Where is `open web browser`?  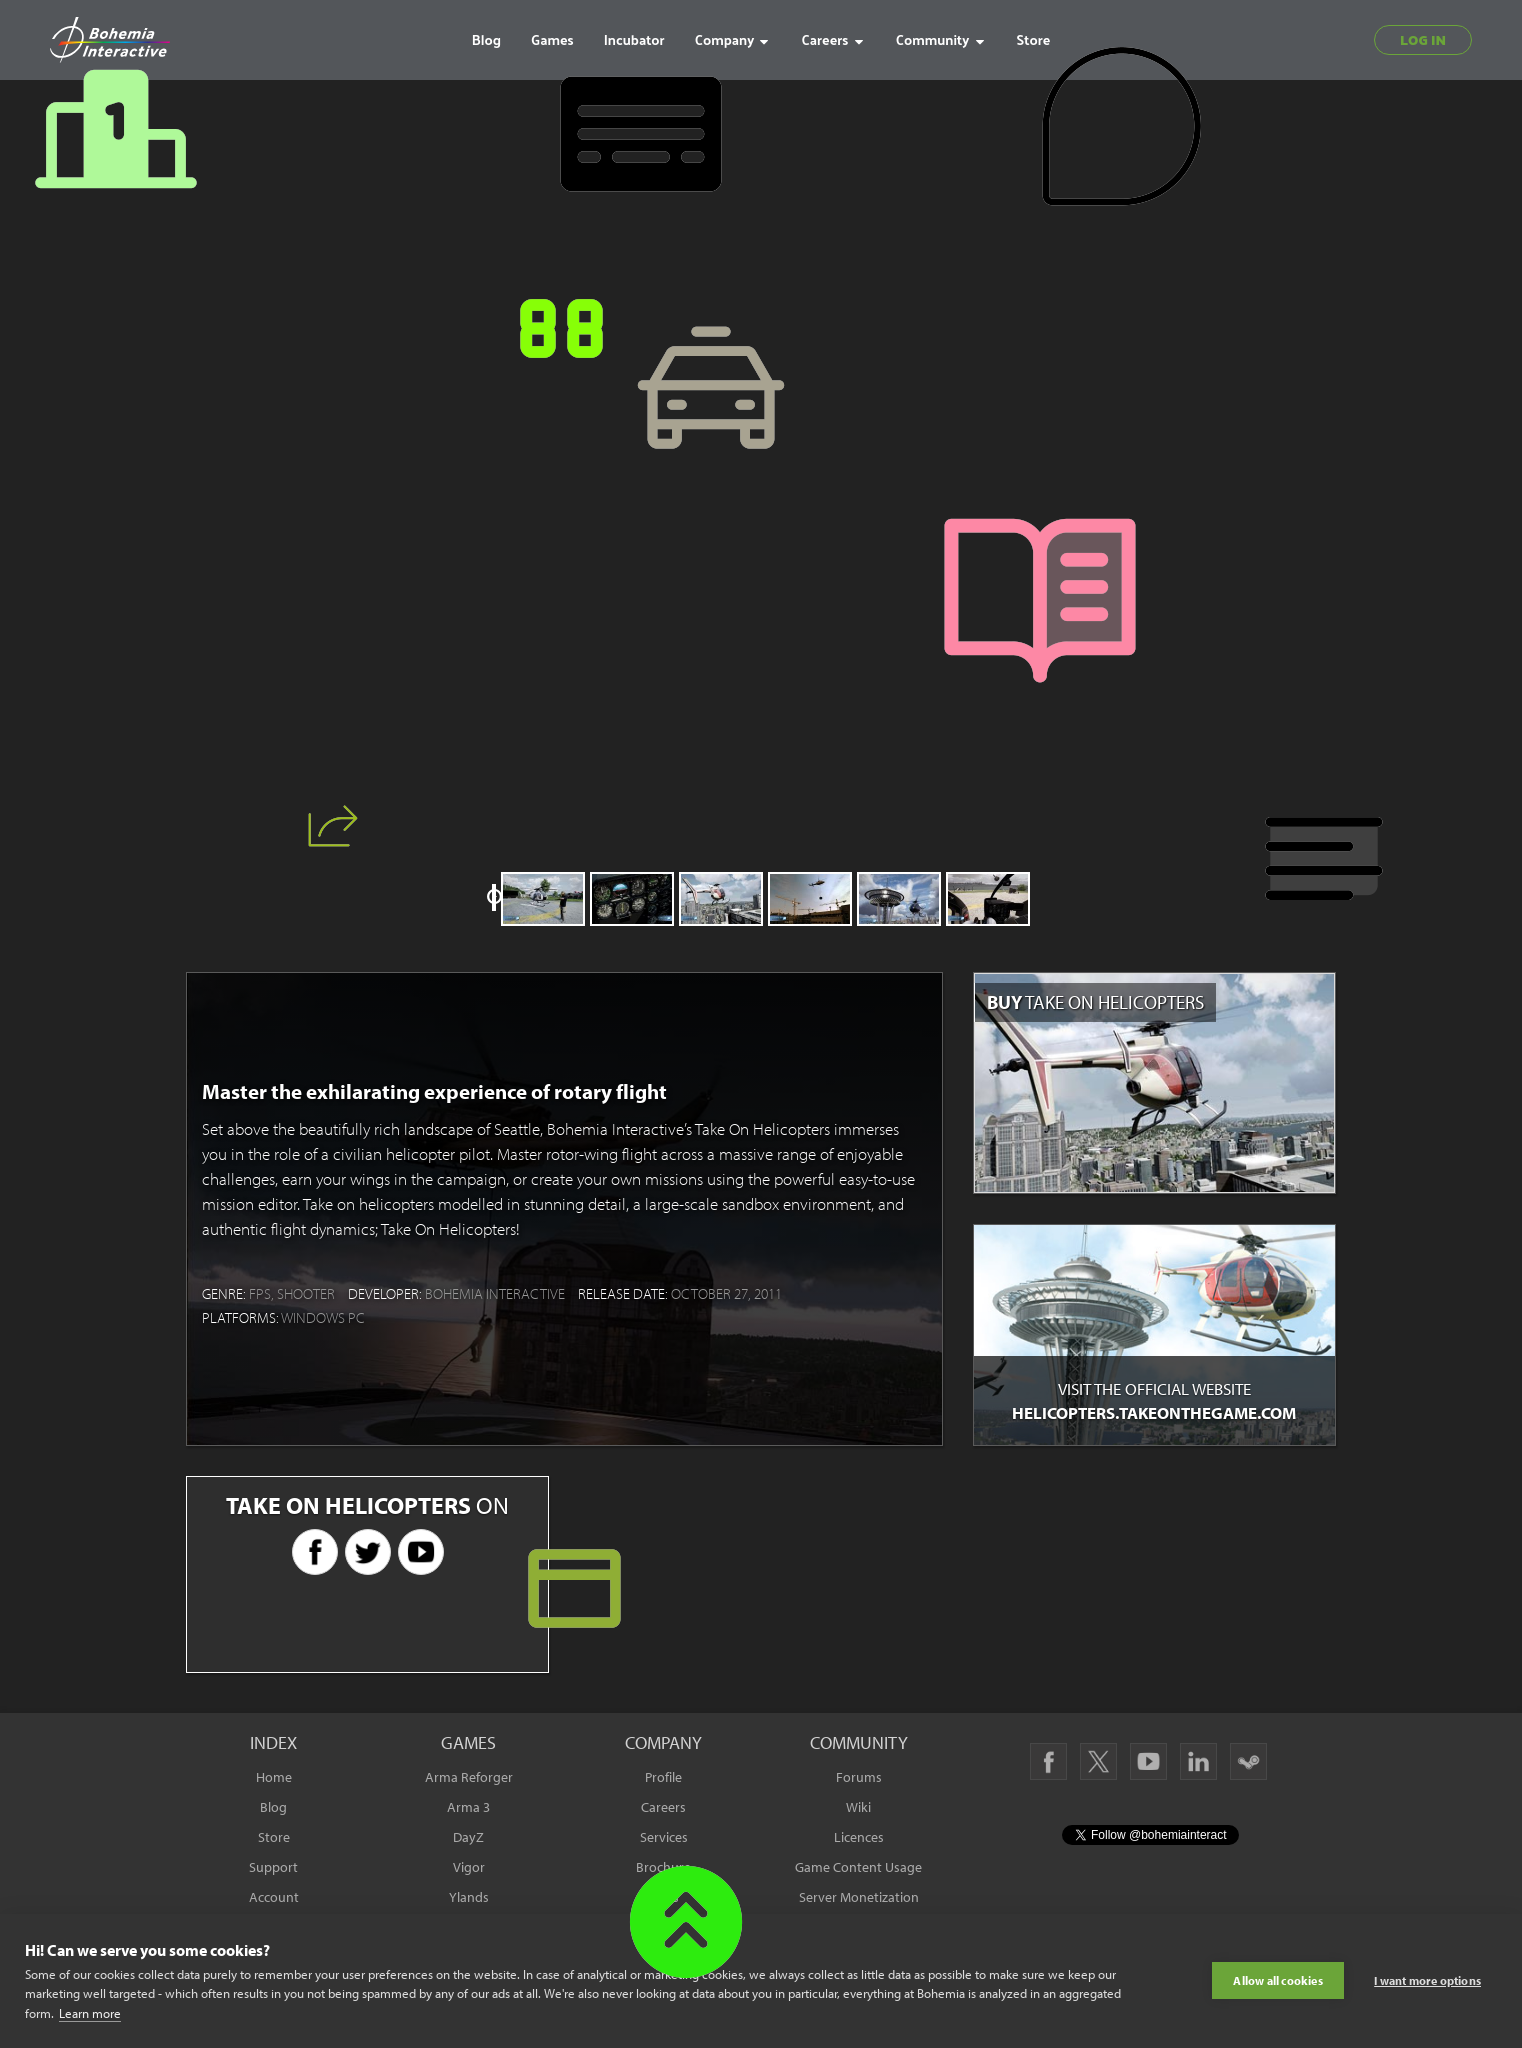 open web browser is located at coordinates (574, 1588).